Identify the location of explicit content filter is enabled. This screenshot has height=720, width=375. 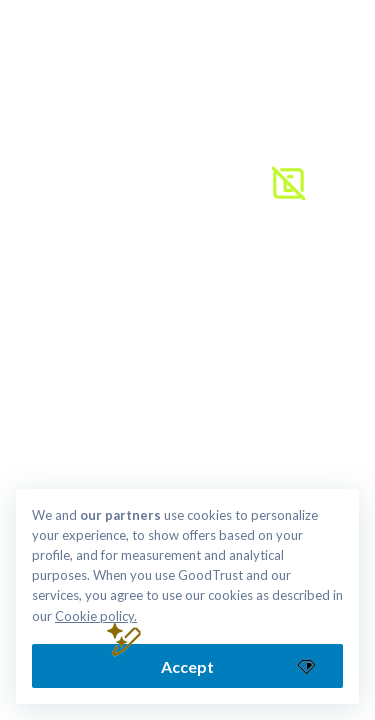
(288, 183).